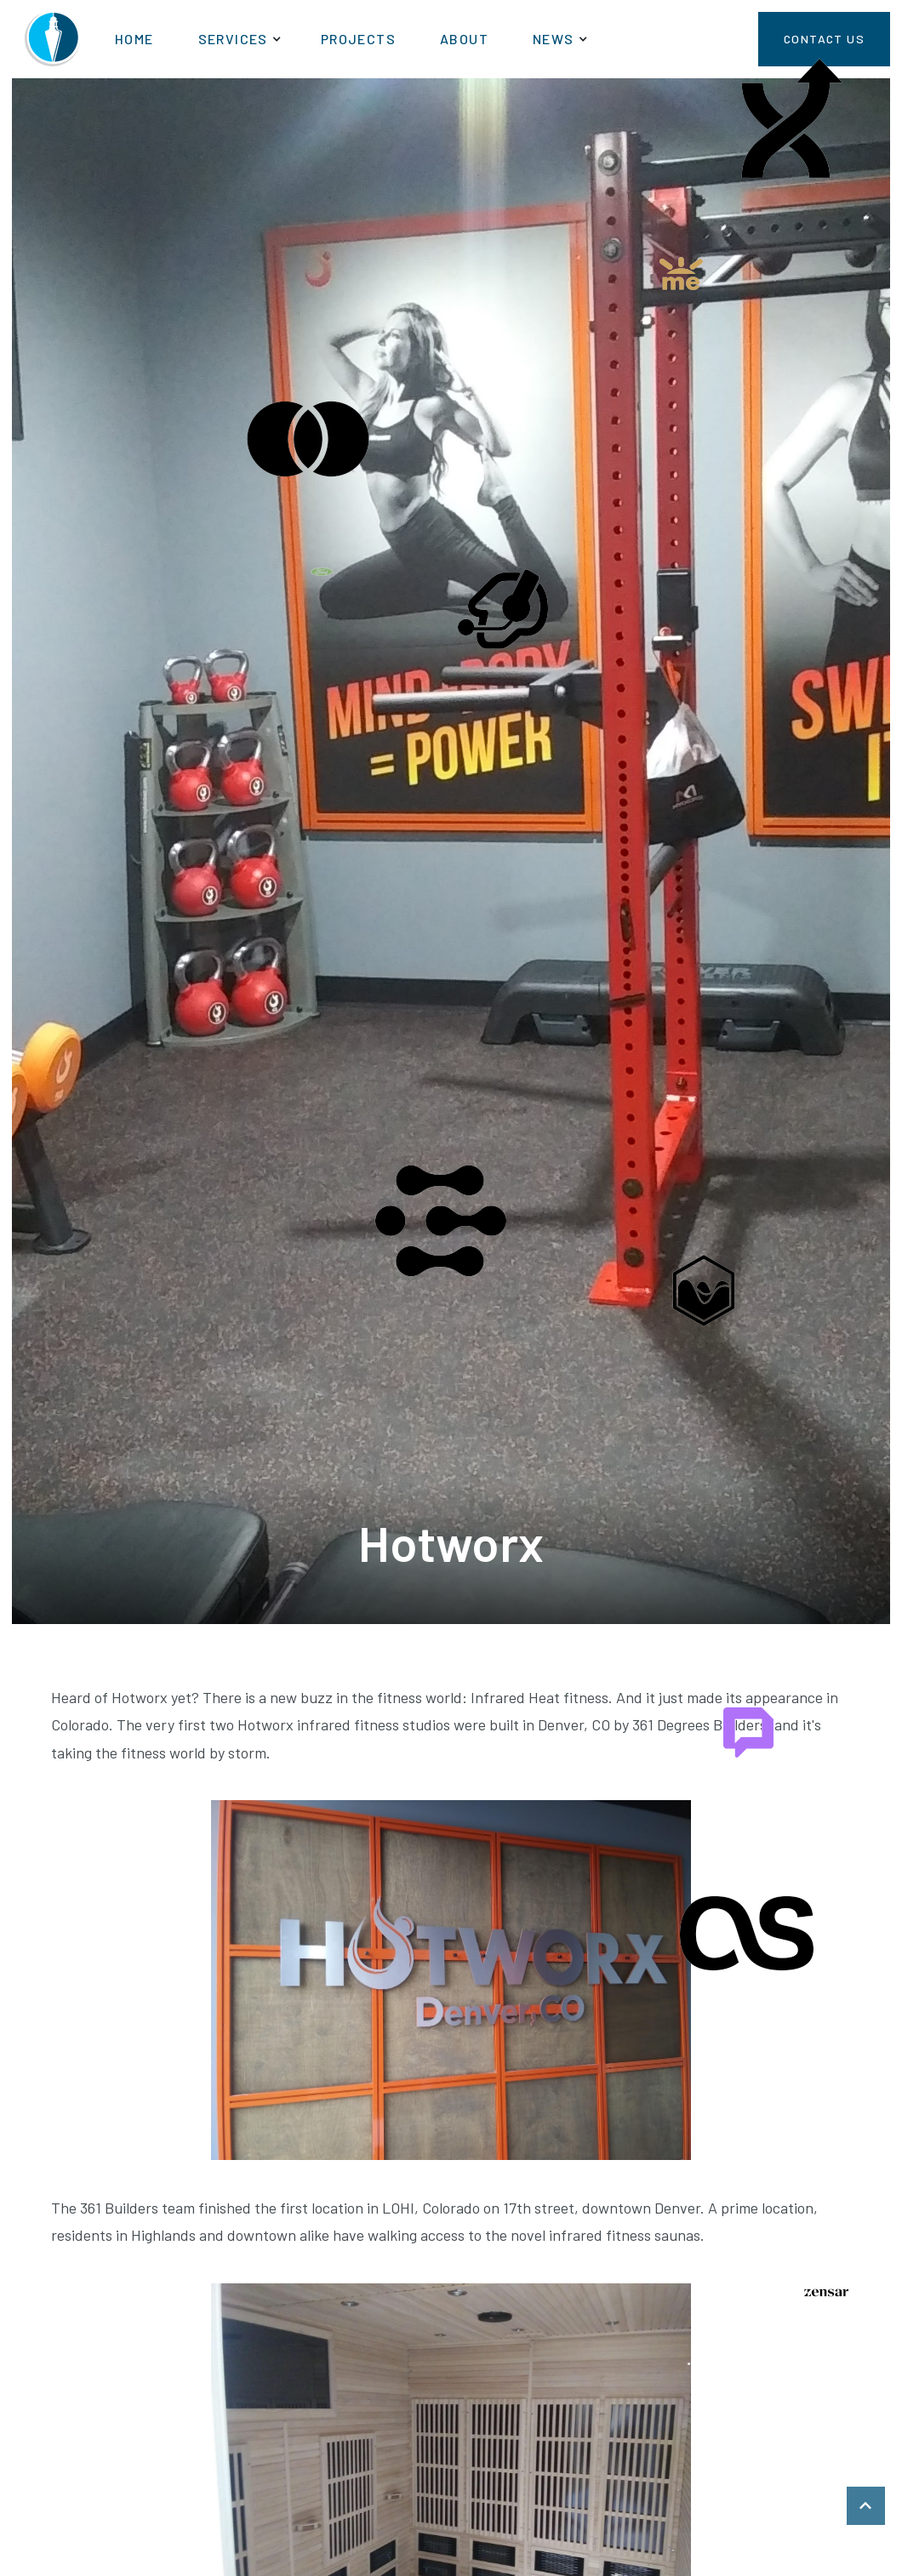 This screenshot has width=902, height=2576. Describe the element at coordinates (704, 1291) in the screenshot. I see `chart.js library logo` at that location.